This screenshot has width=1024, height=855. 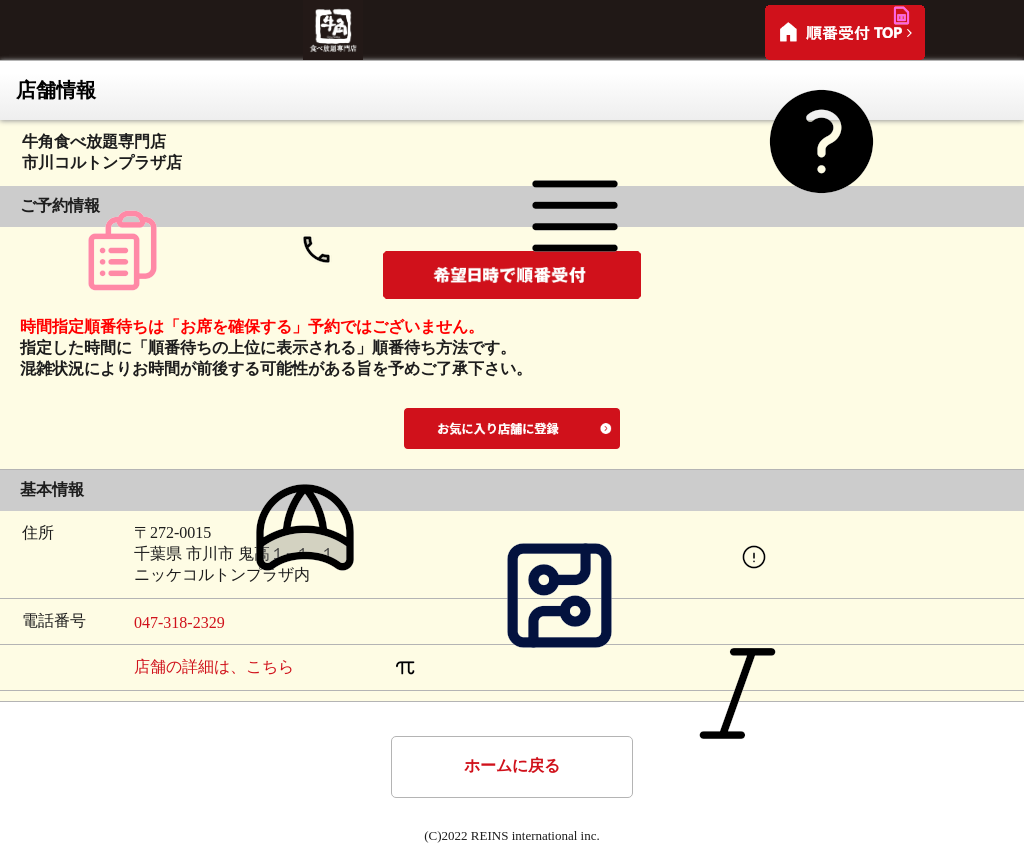 What do you see at coordinates (122, 250) in the screenshot?
I see `view clipboard with document list` at bounding box center [122, 250].